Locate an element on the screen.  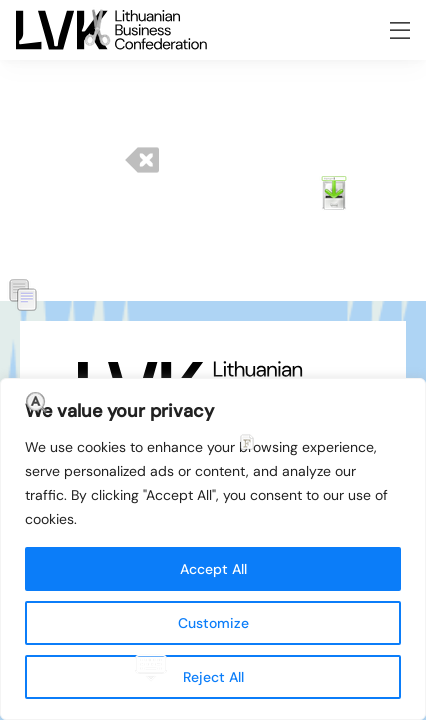
a fortran source code file is located at coordinates (247, 442).